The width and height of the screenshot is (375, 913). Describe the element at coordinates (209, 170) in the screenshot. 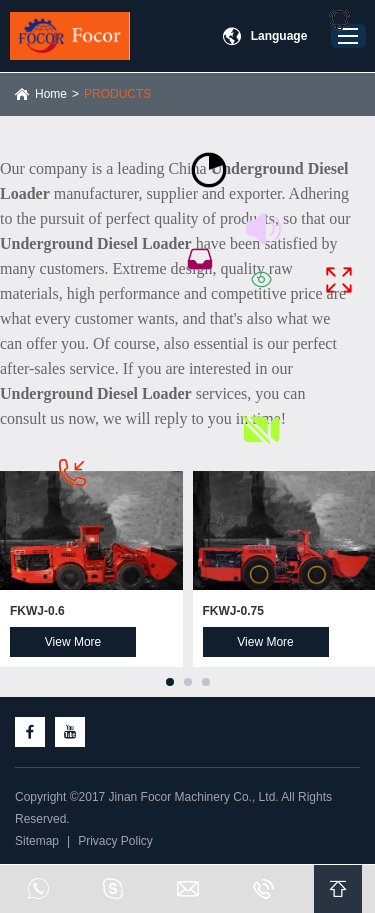

I see `indicates 20% progress or completion` at that location.